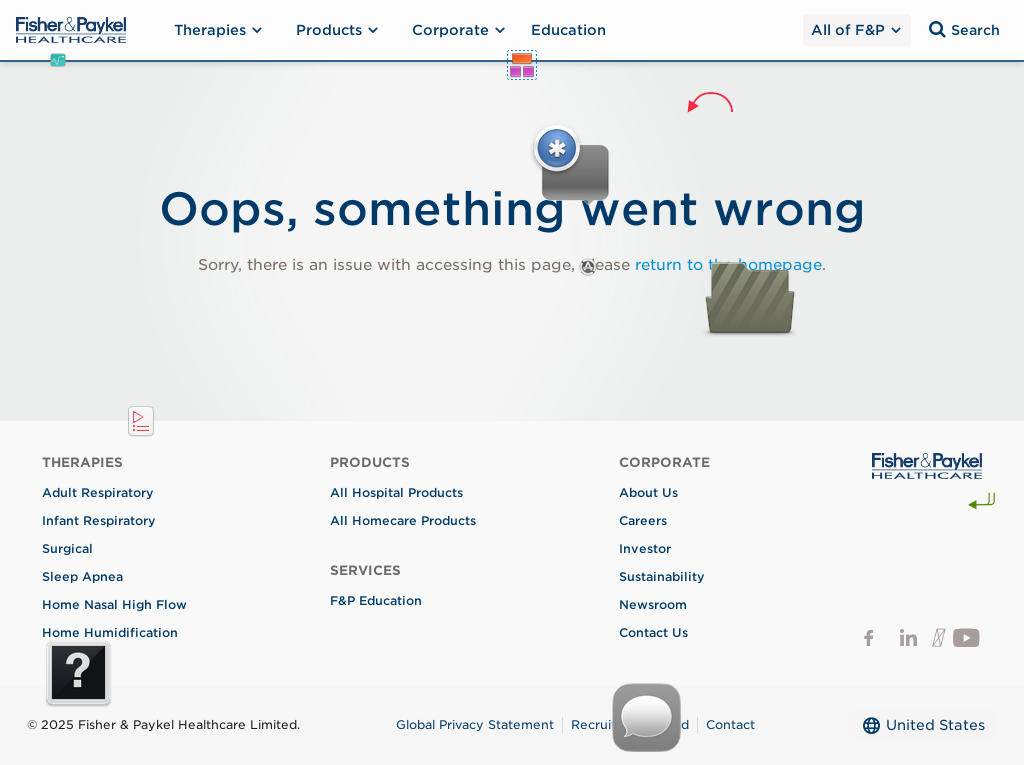  What do you see at coordinates (646, 717) in the screenshot?
I see `open the messages app` at bounding box center [646, 717].